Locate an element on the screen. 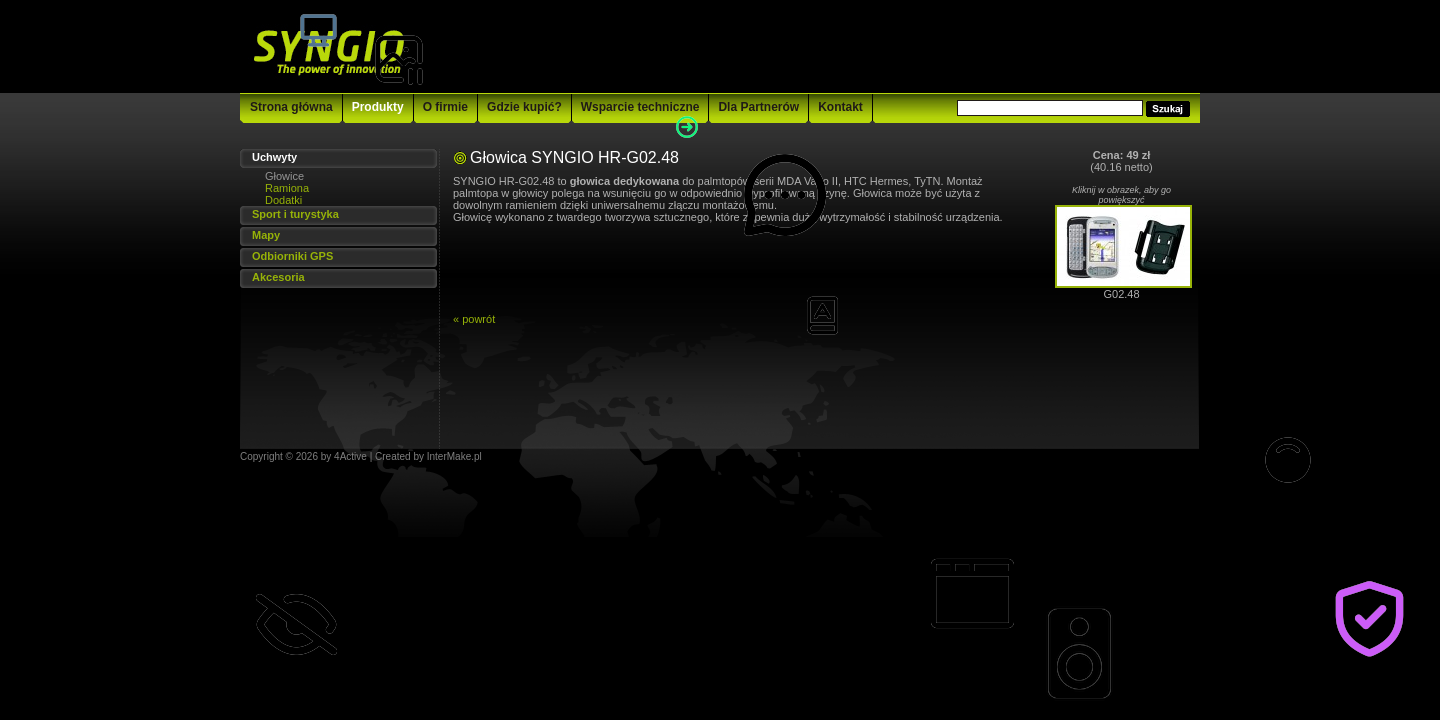 This screenshot has width=1440, height=720. hide content from view is located at coordinates (296, 624).